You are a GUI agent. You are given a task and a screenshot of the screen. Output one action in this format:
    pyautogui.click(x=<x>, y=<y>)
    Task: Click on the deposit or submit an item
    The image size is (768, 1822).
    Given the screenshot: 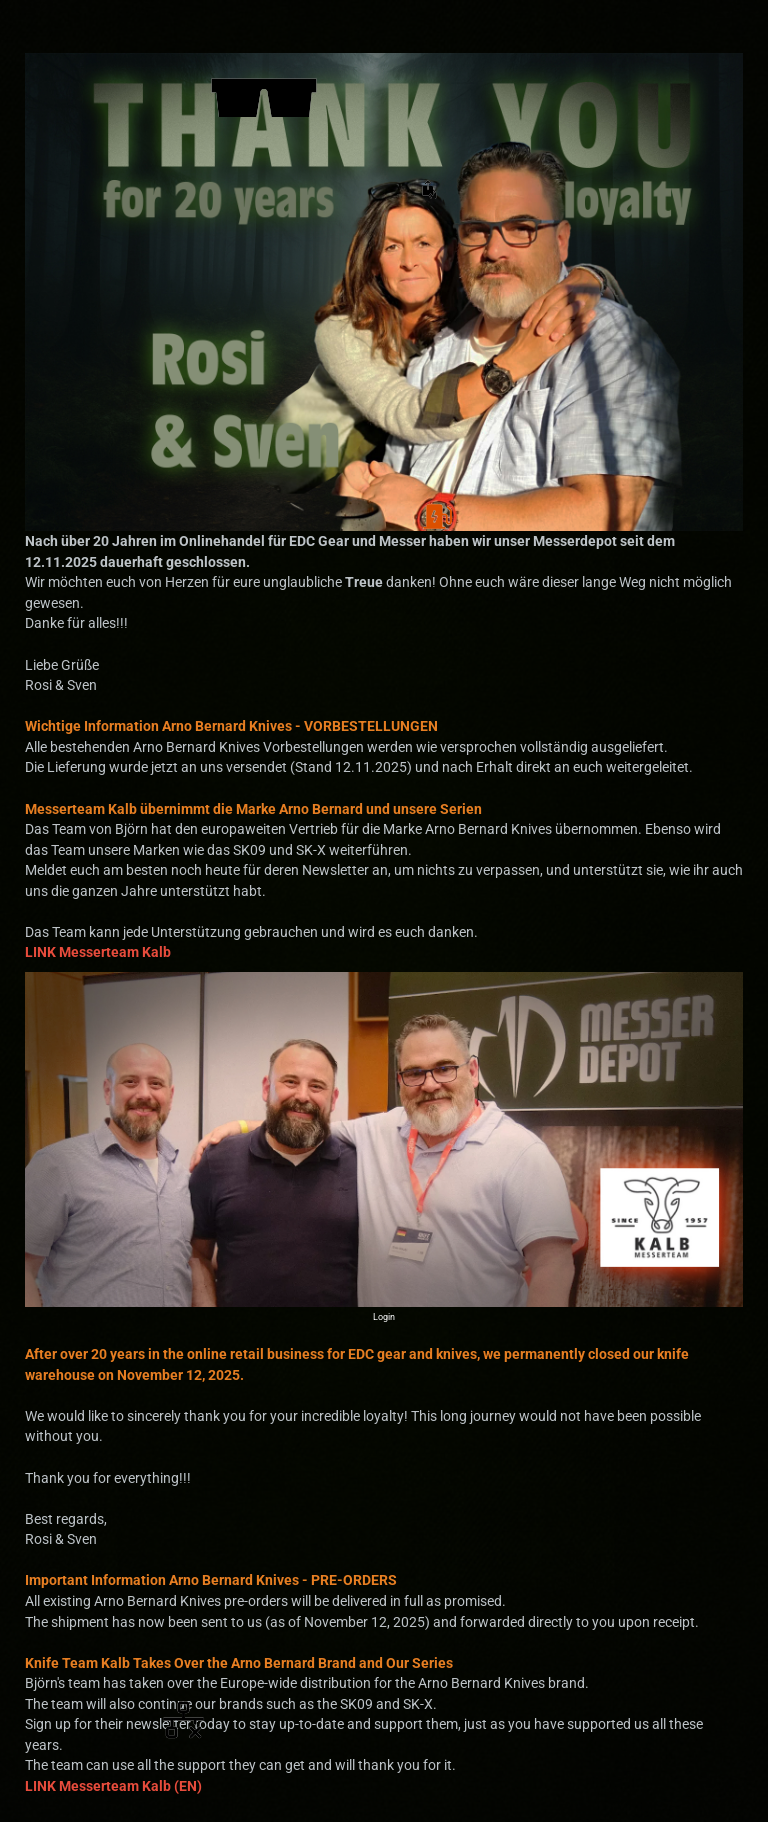 What is the action you would take?
    pyautogui.click(x=428, y=189)
    